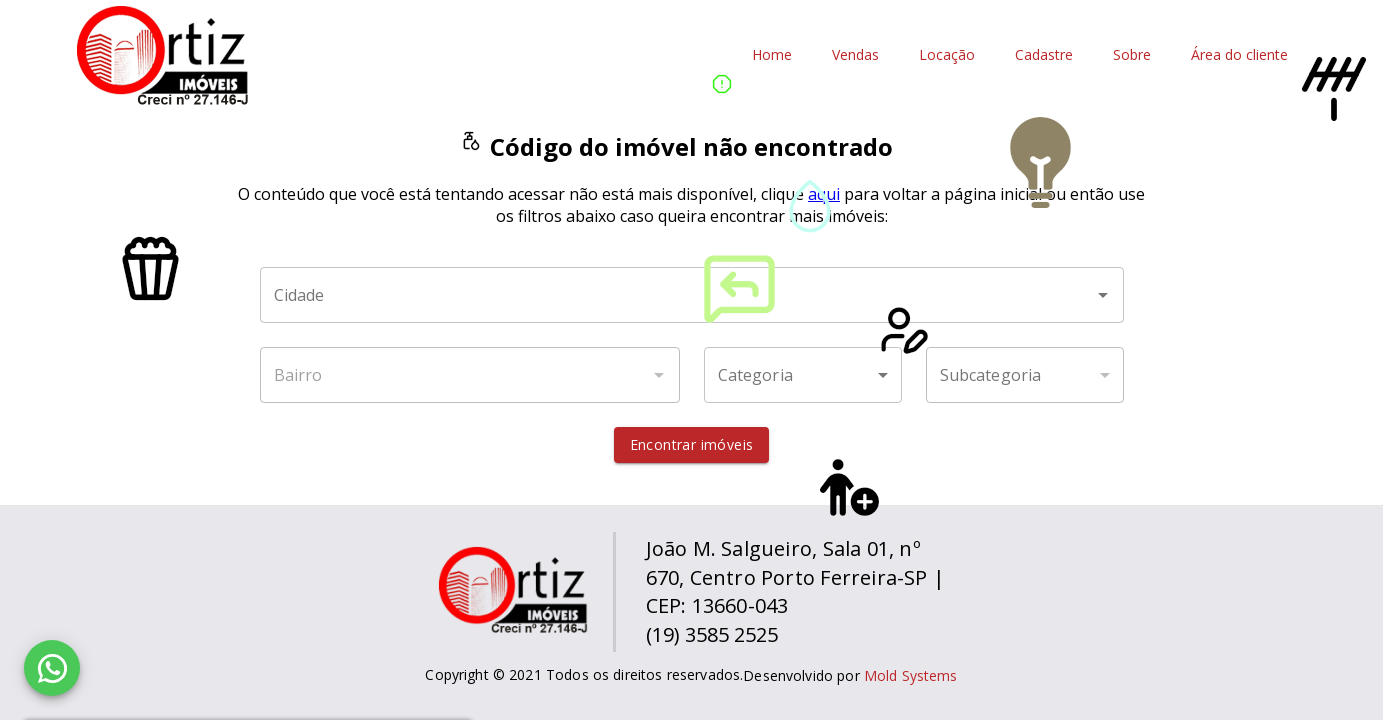  What do you see at coordinates (471, 141) in the screenshot?
I see `access hand sanitizer or soap dispenser location` at bounding box center [471, 141].